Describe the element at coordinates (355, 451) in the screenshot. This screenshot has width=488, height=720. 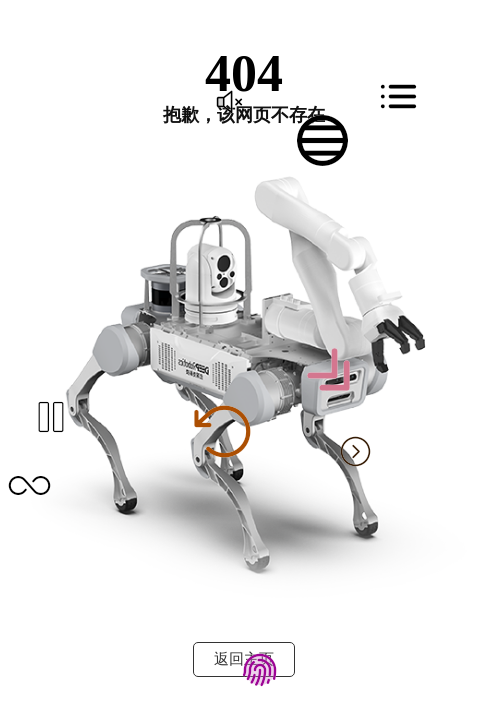
I see `go to next item or step` at that location.